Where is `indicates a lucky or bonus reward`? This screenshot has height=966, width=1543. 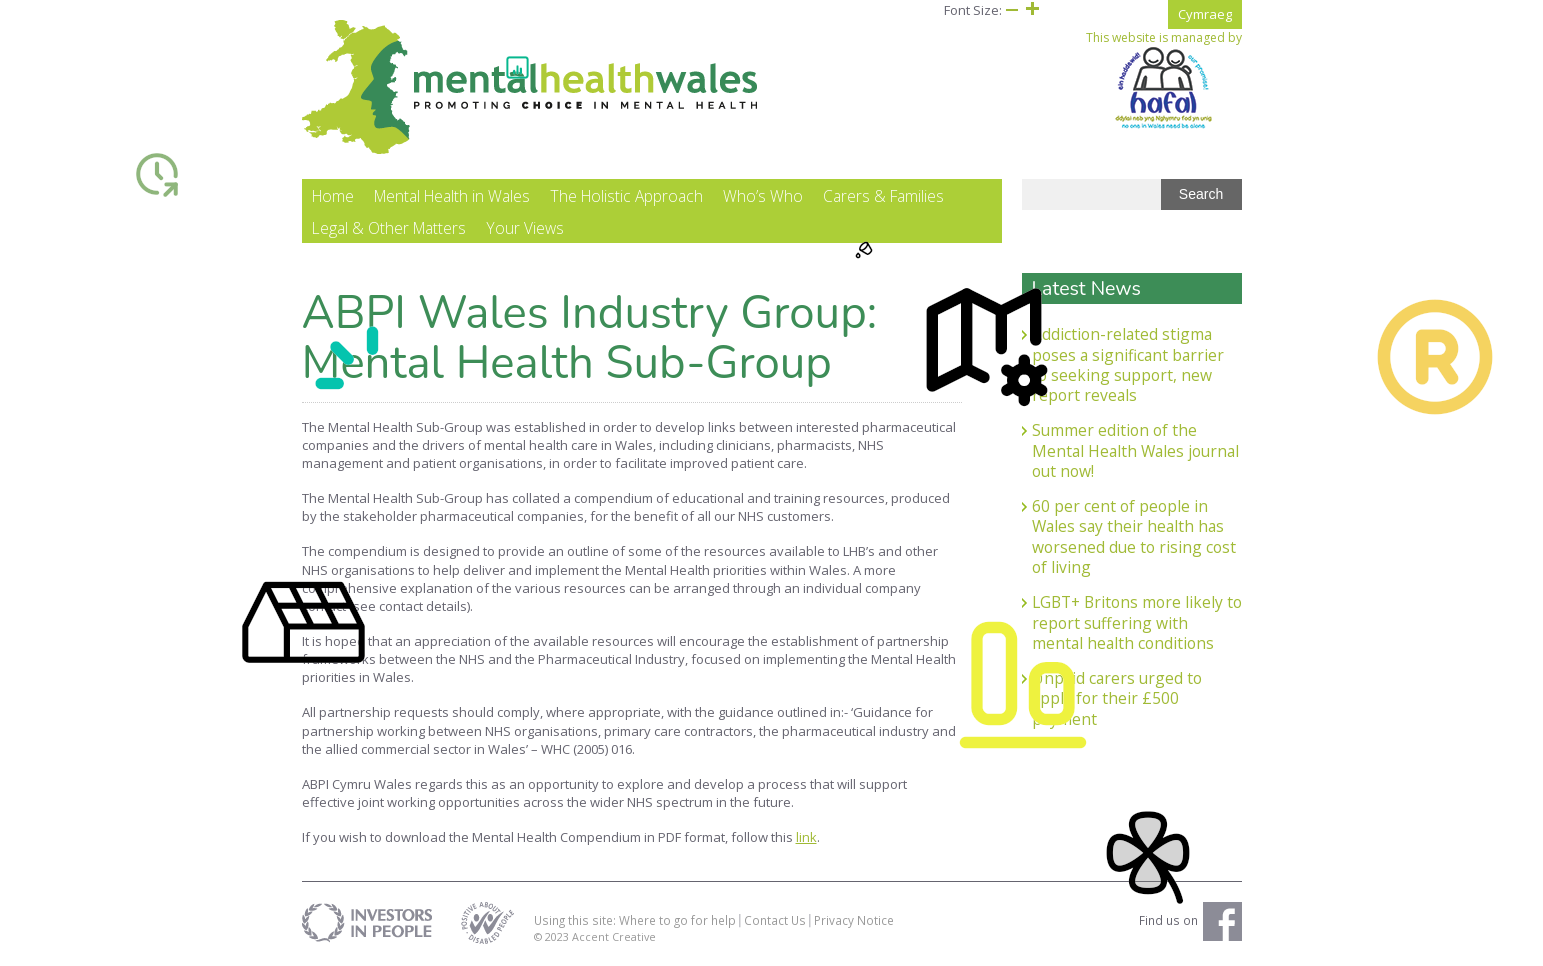
indicates a lucky or bonus reward is located at coordinates (1148, 856).